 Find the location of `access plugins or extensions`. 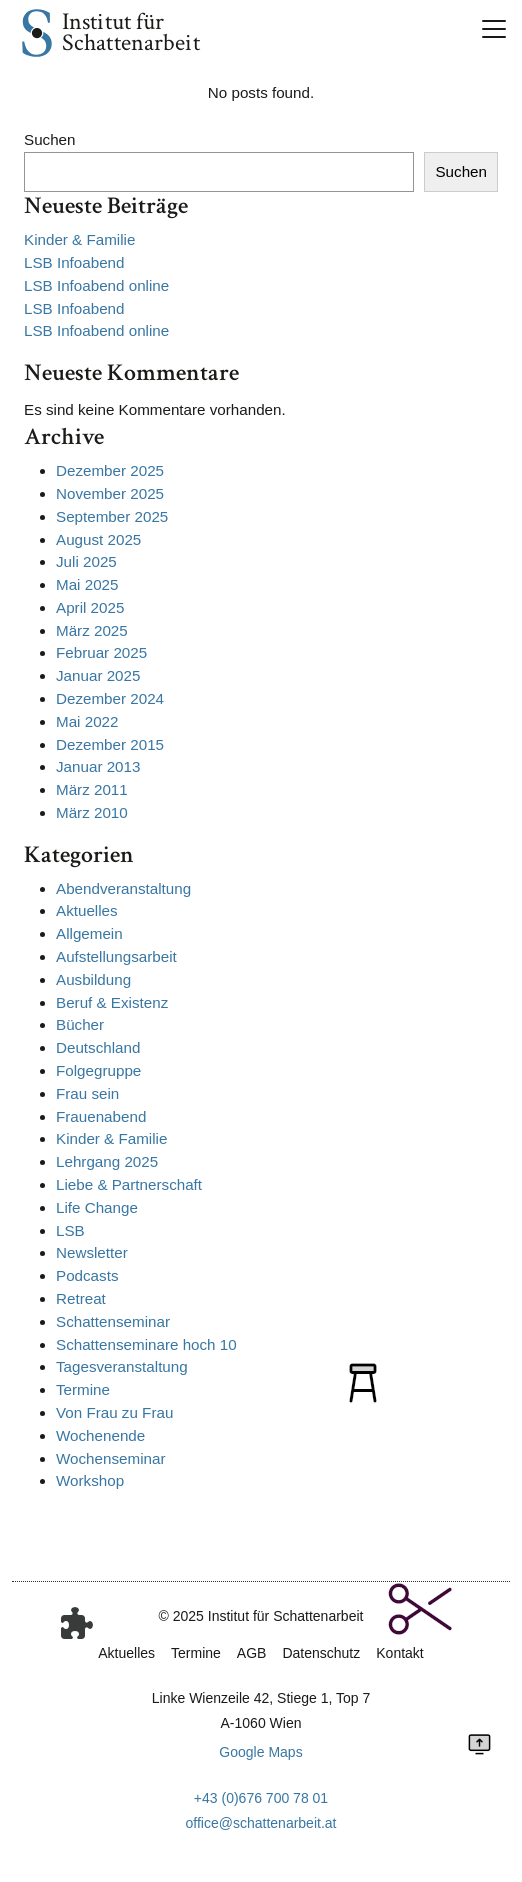

access plugins or extensions is located at coordinates (77, 1623).